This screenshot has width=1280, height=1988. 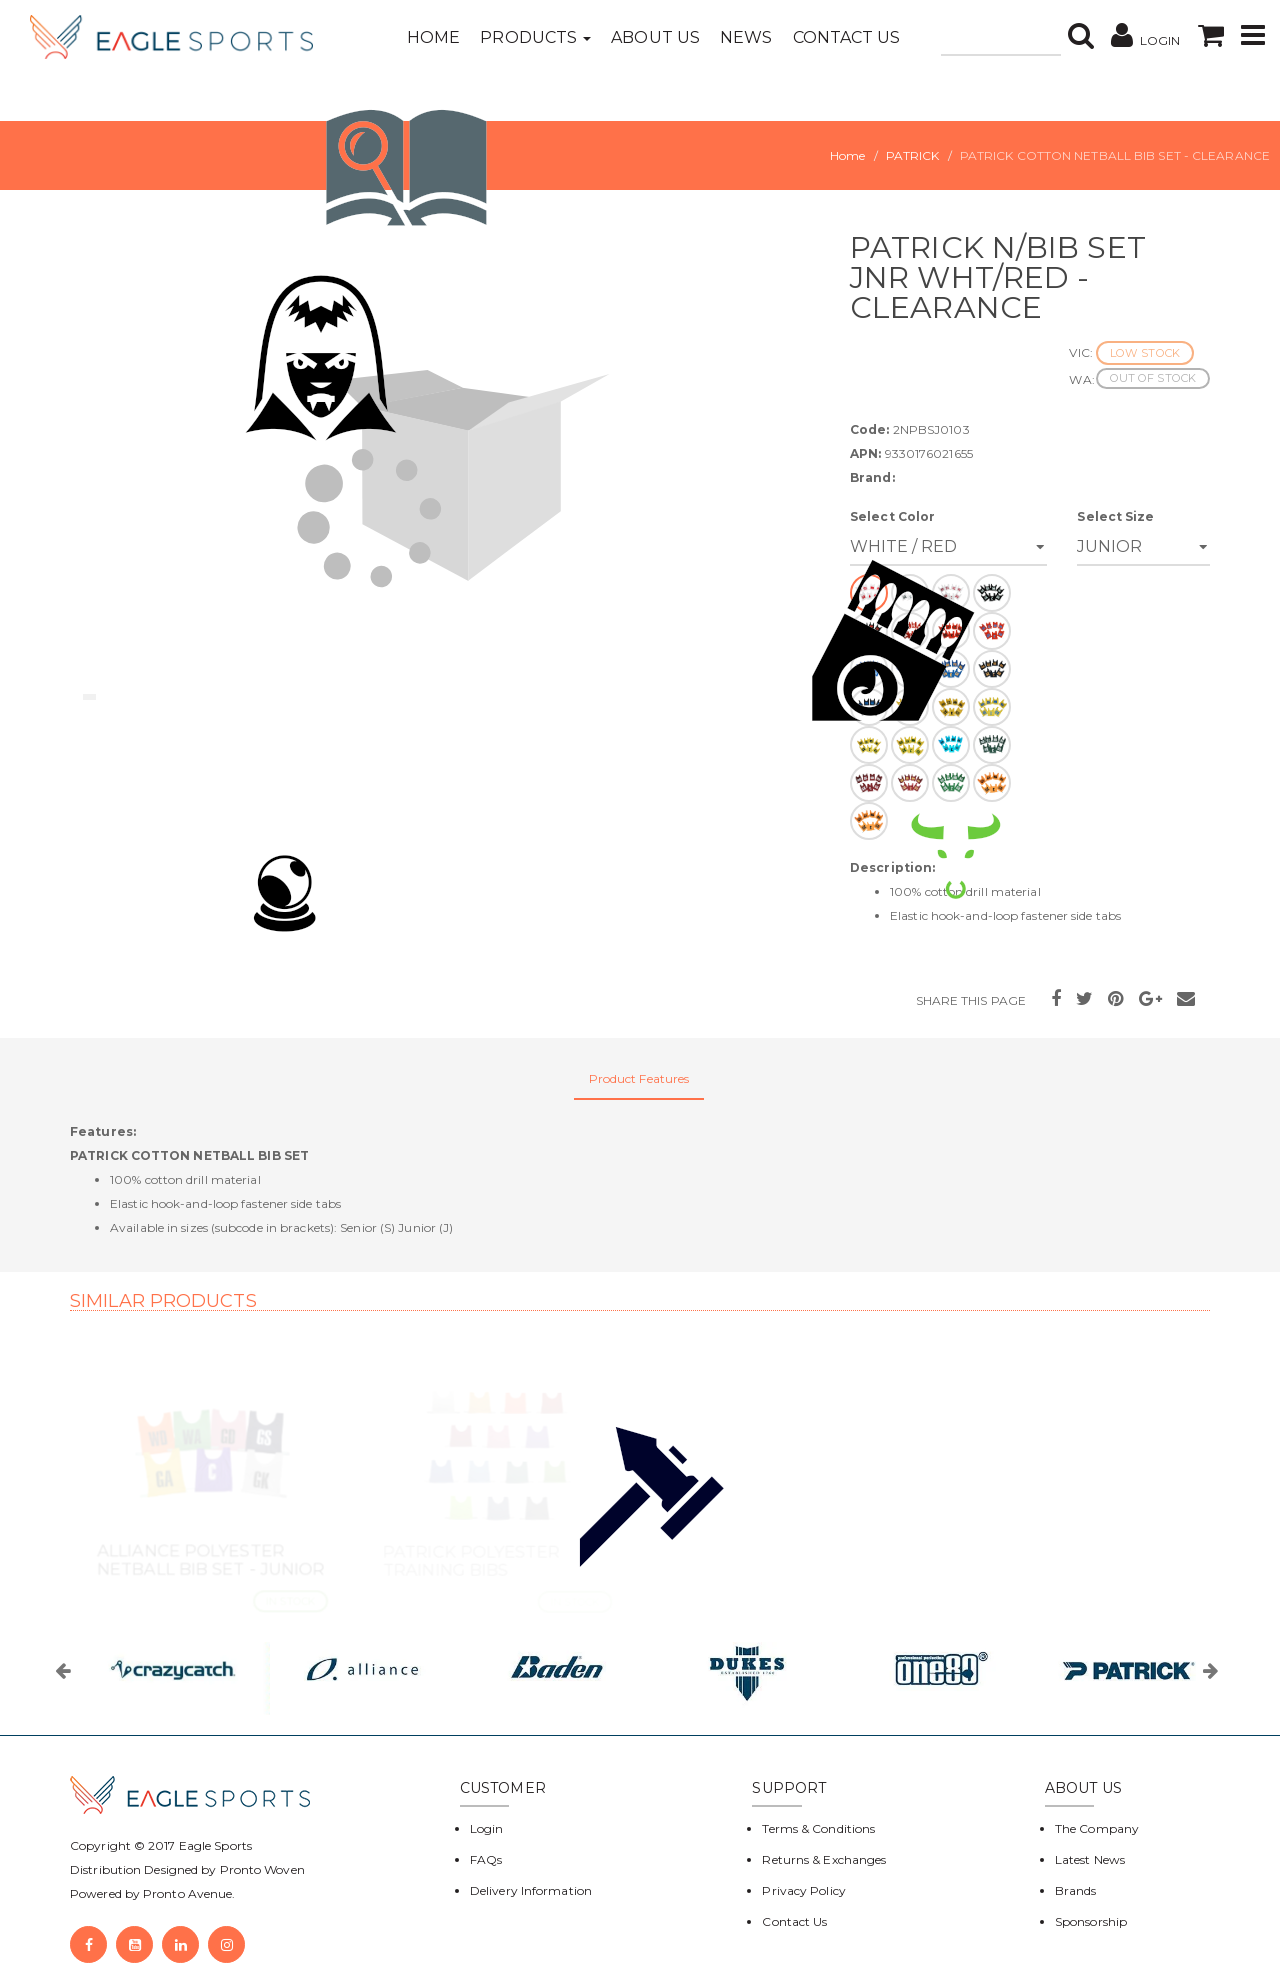 I want to click on access building or crafting tools, so click(x=655, y=1500).